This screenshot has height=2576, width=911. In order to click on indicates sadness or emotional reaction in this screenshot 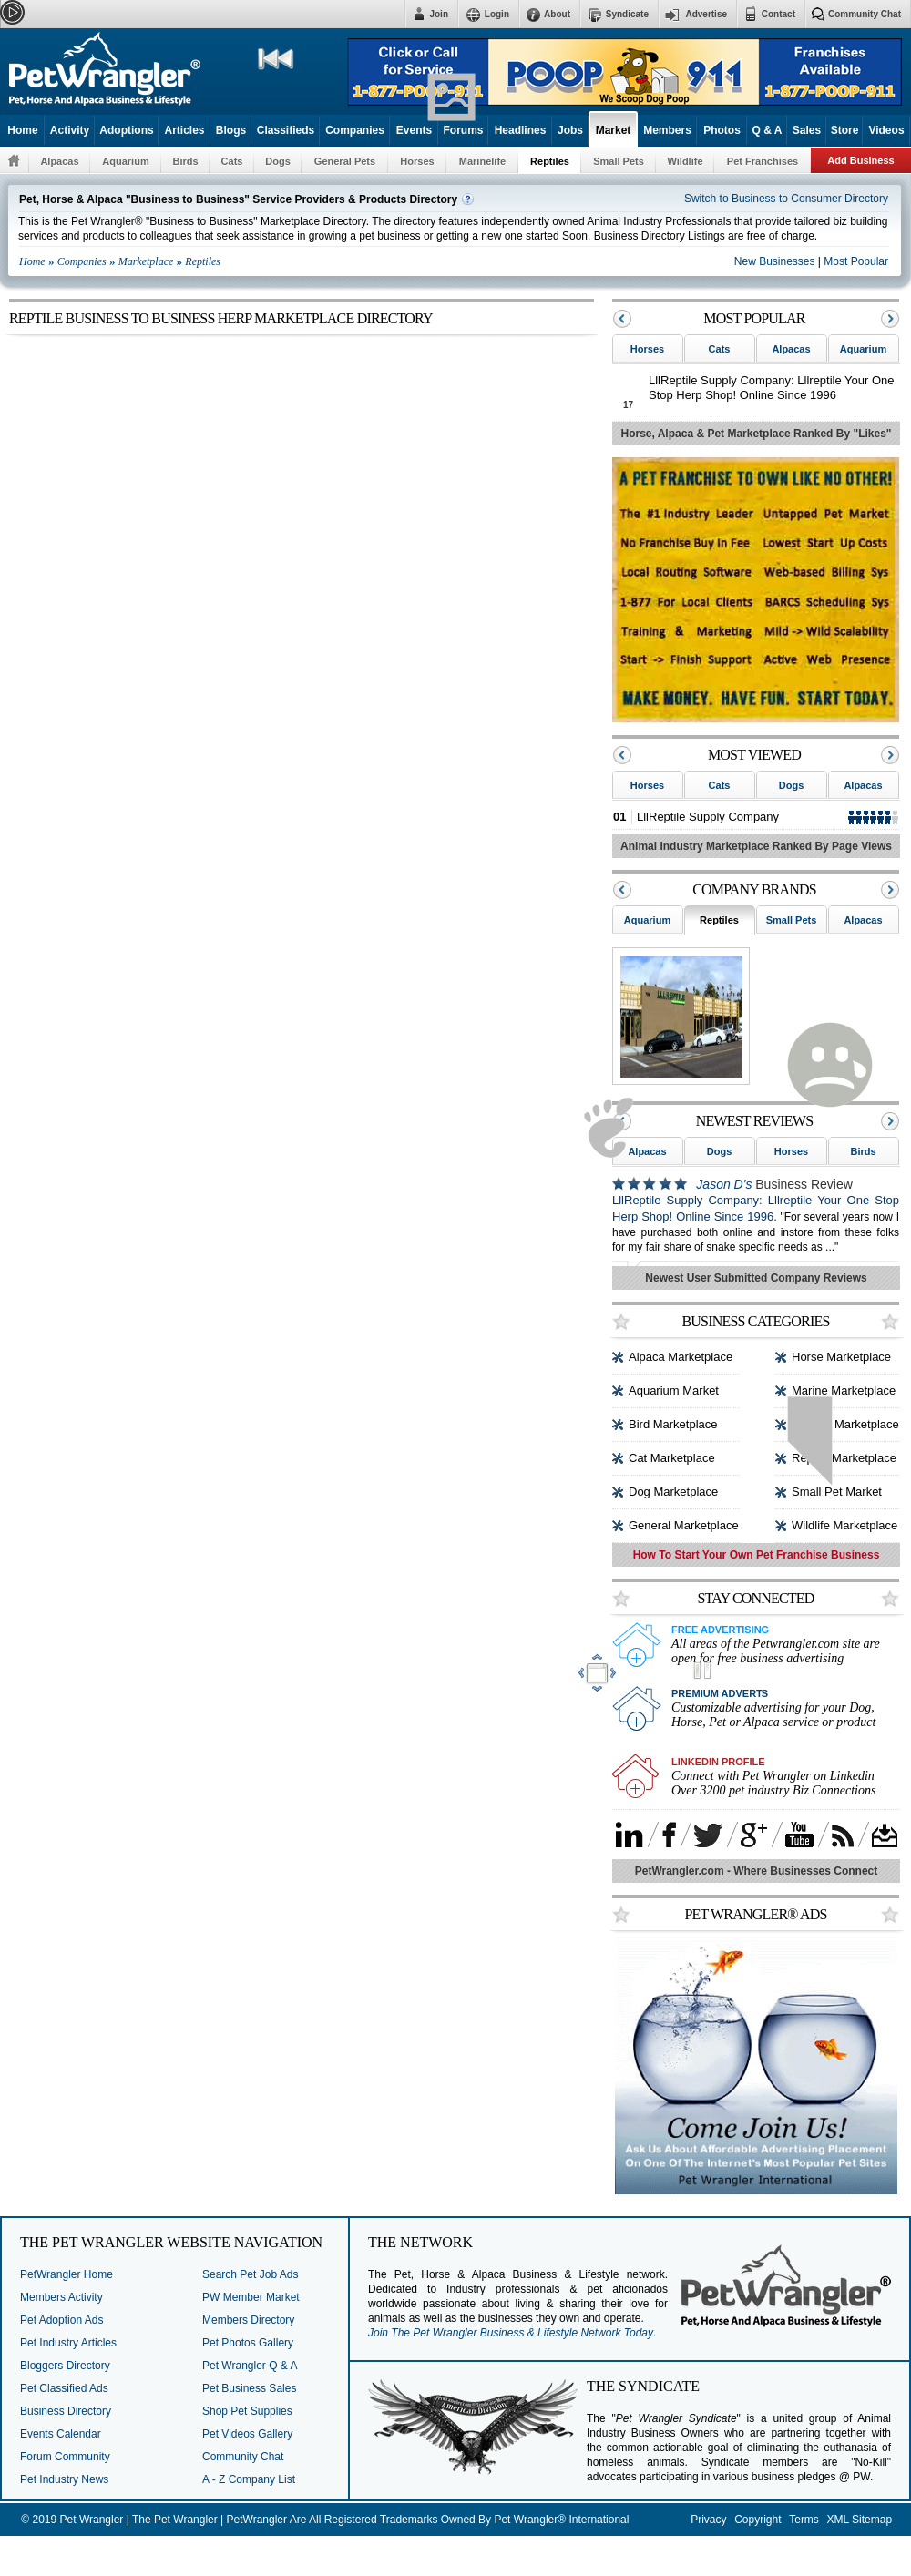, I will do `click(830, 1065)`.